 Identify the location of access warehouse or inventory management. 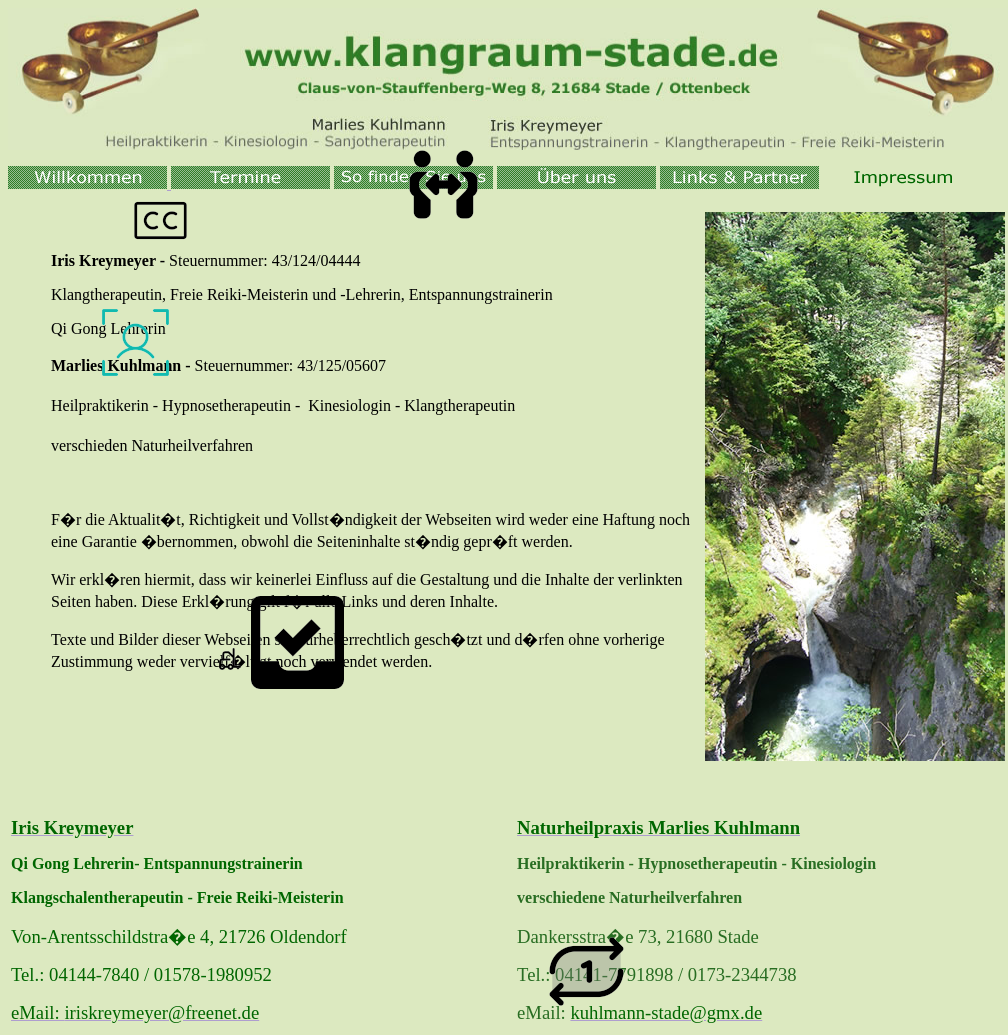
(229, 659).